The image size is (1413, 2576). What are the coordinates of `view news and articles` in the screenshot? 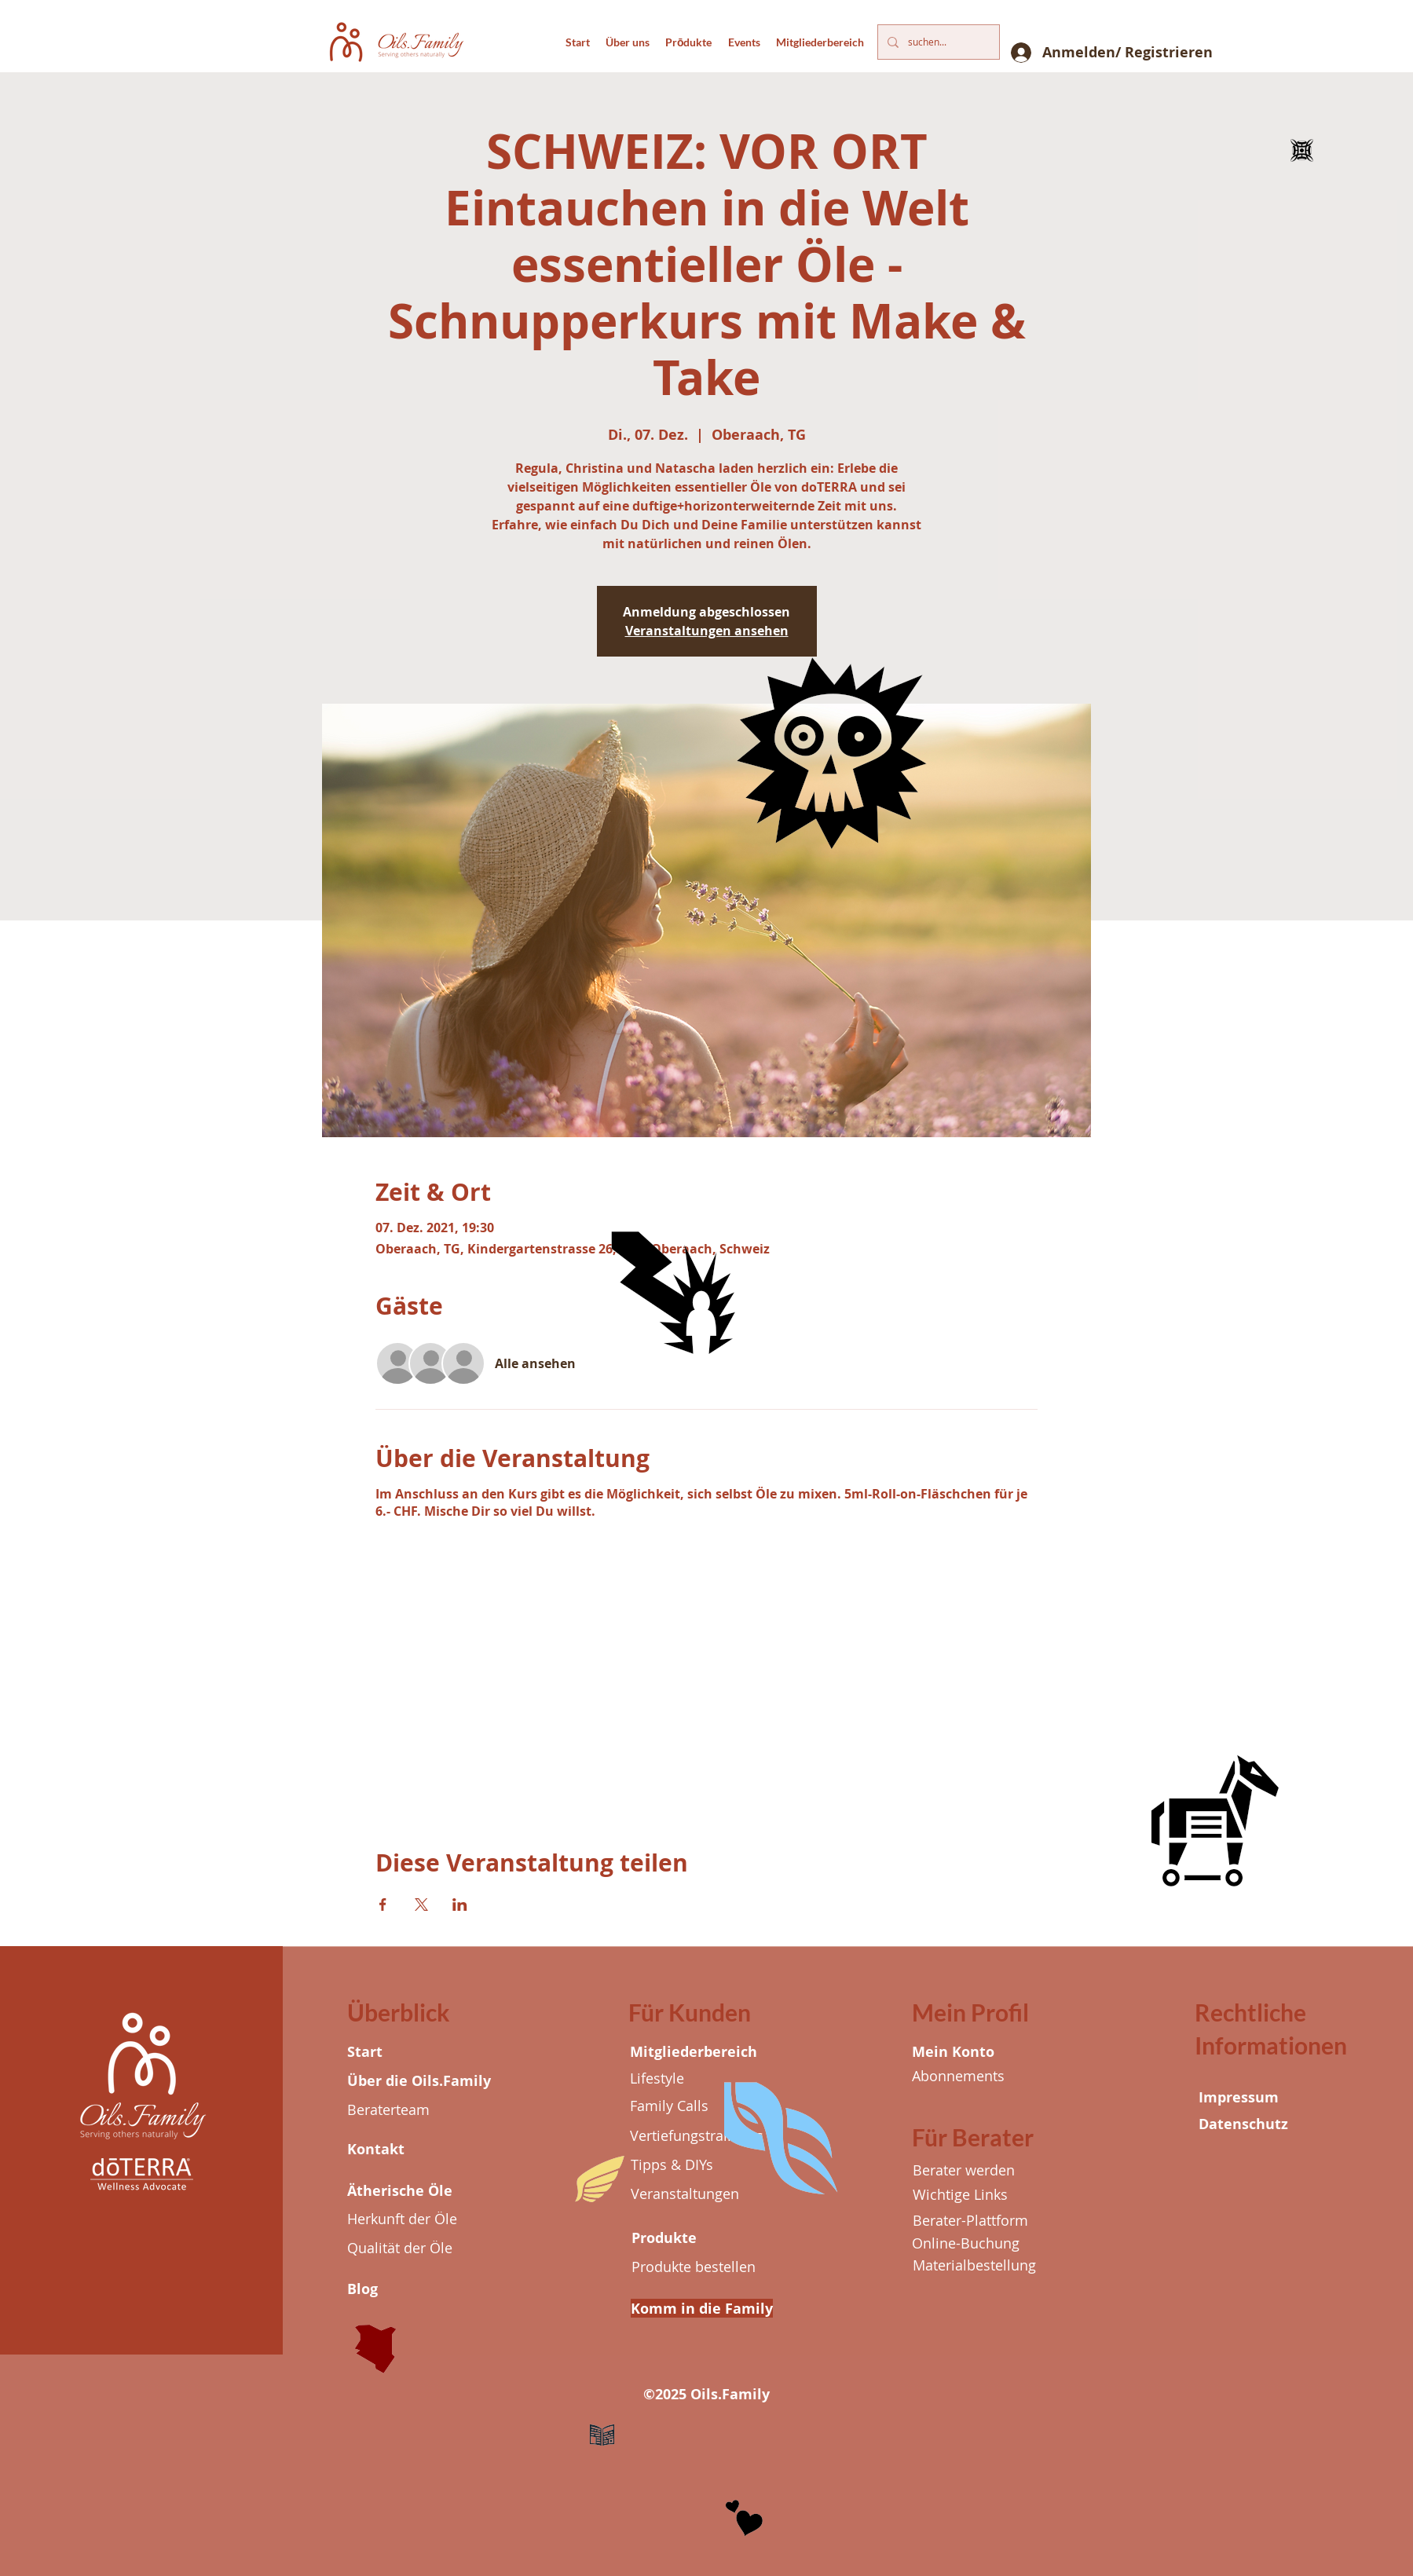 It's located at (602, 2435).